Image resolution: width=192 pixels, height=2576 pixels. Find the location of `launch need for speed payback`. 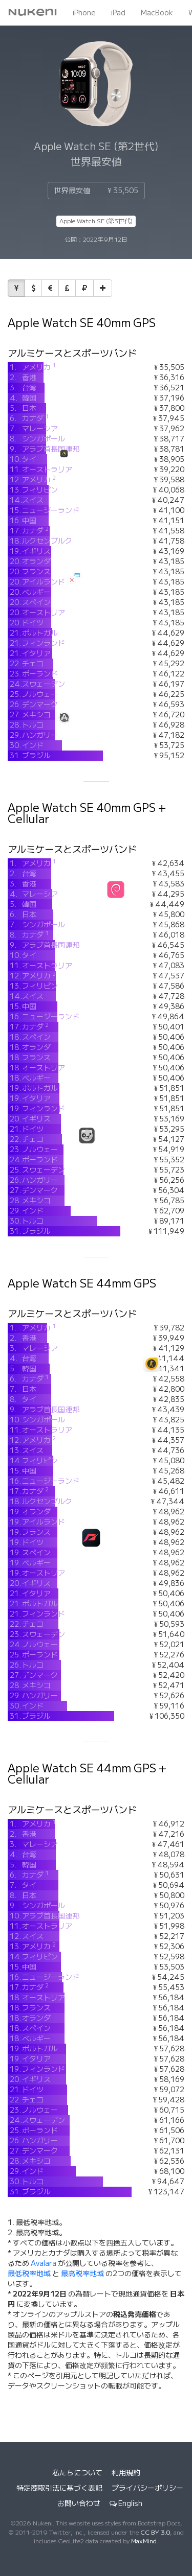

launch need for speed payback is located at coordinates (91, 1538).